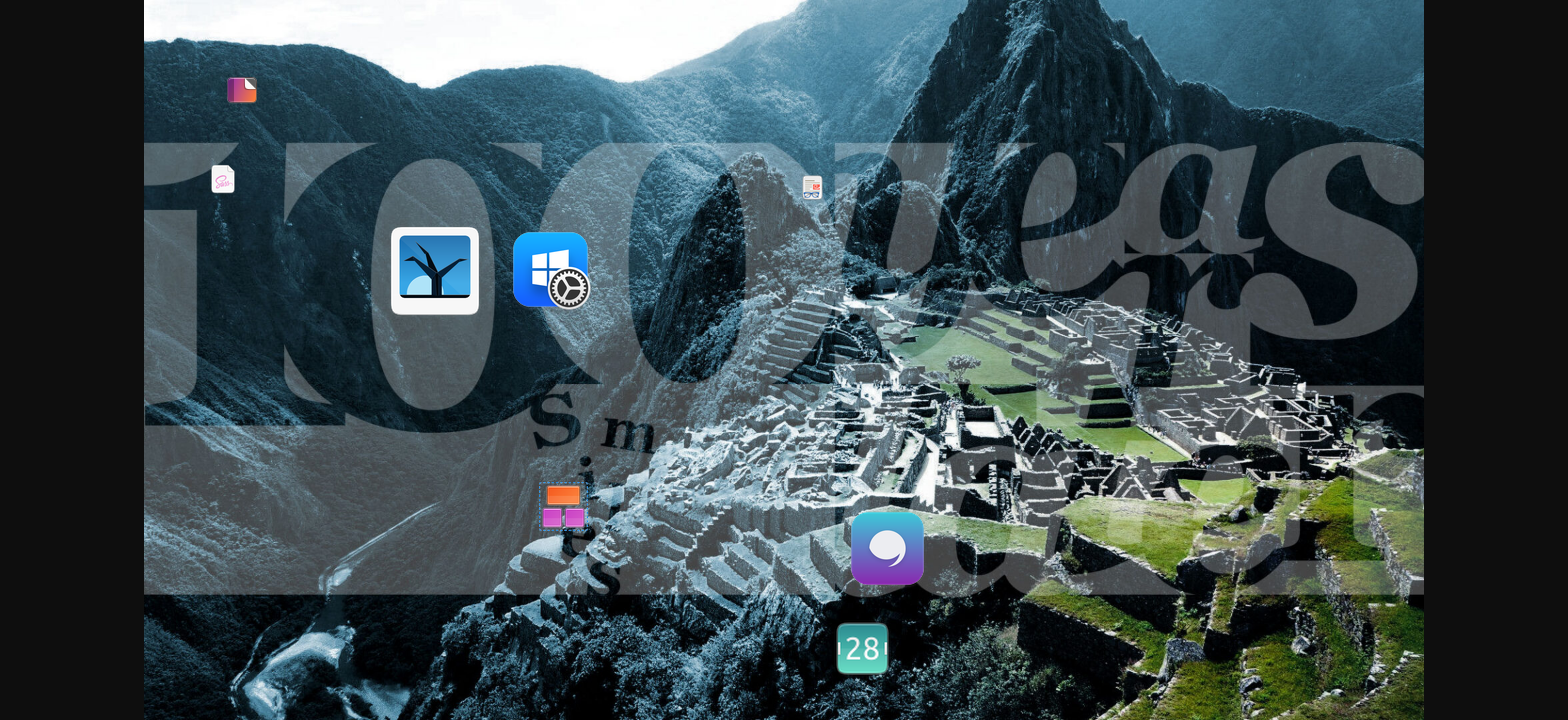  Describe the element at coordinates (887, 548) in the screenshot. I see `open akonadi personal information management app` at that location.